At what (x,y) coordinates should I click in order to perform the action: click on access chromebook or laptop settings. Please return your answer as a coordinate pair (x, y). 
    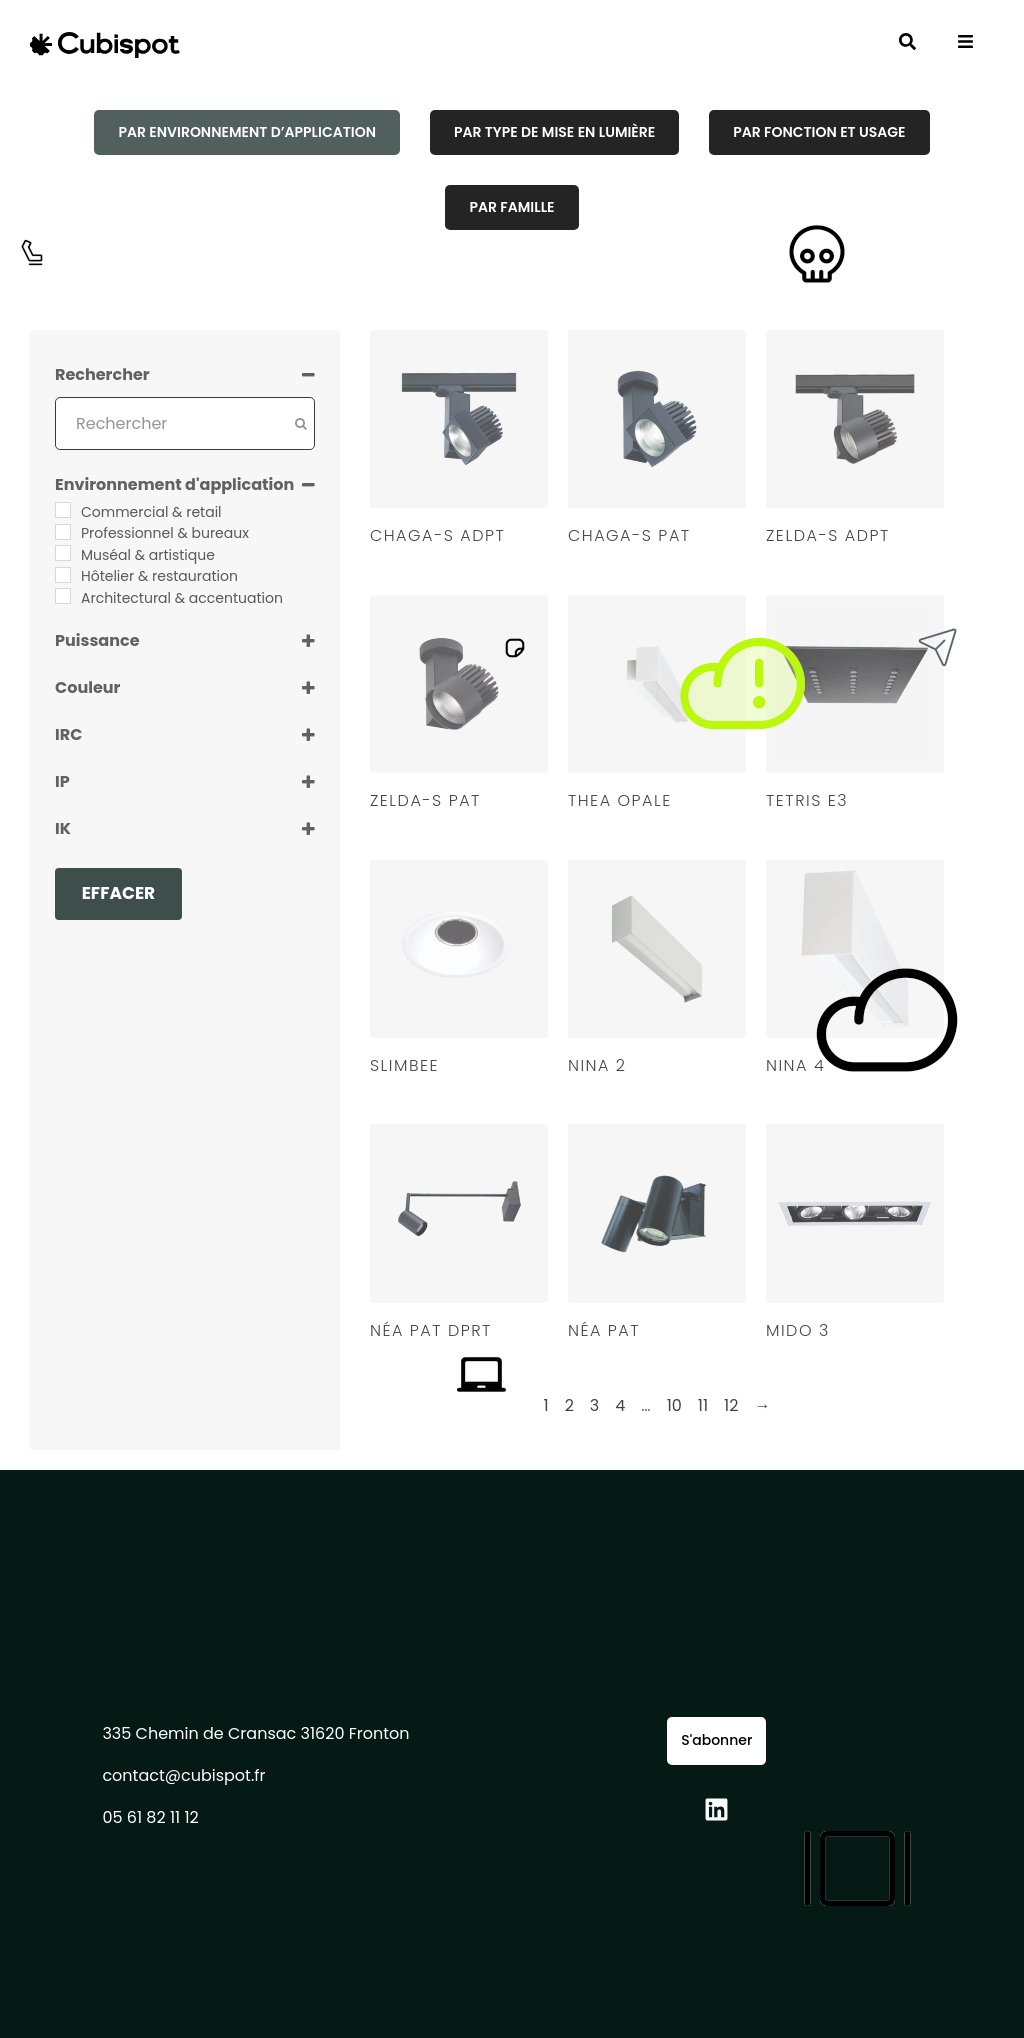
    Looking at the image, I should click on (481, 1375).